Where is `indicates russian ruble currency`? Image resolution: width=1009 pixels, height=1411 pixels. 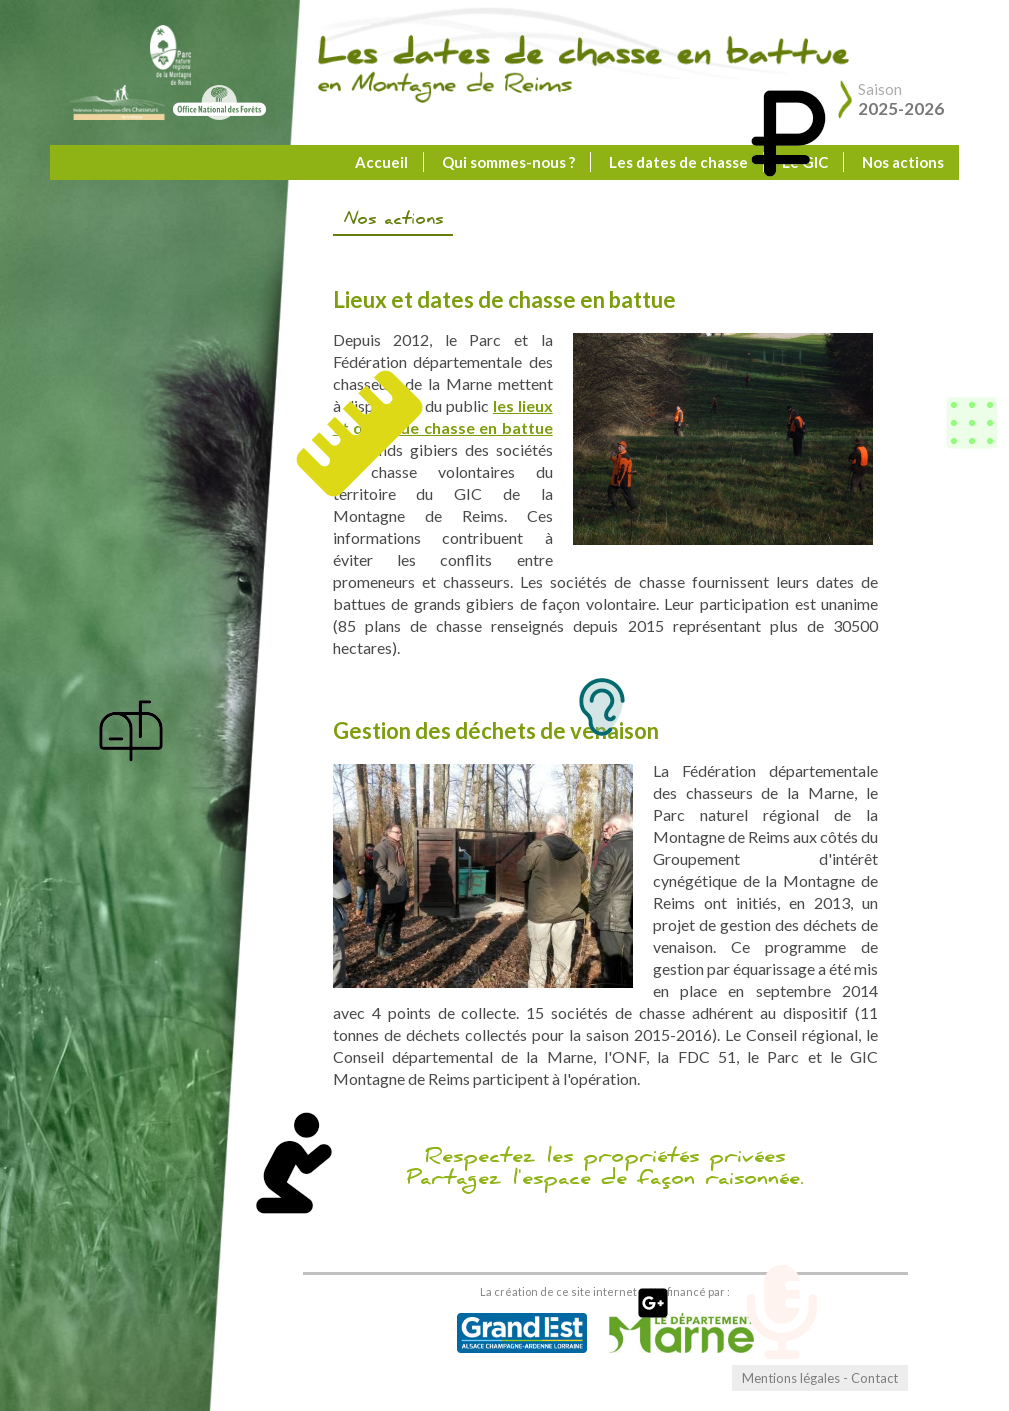
indicates russian ruble currency is located at coordinates (791, 133).